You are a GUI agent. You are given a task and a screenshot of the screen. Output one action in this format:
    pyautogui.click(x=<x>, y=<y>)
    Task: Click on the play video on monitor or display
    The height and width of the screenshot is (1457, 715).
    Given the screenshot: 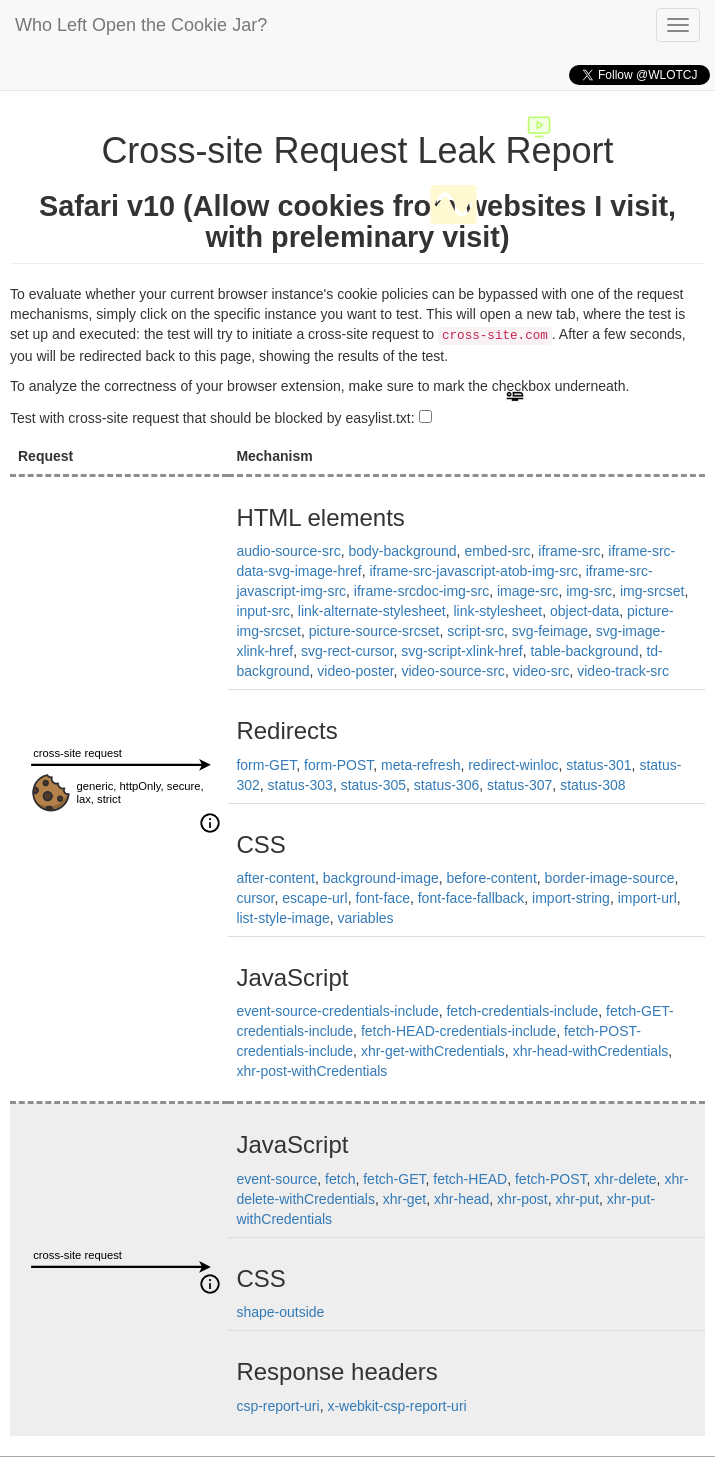 What is the action you would take?
    pyautogui.click(x=539, y=126)
    